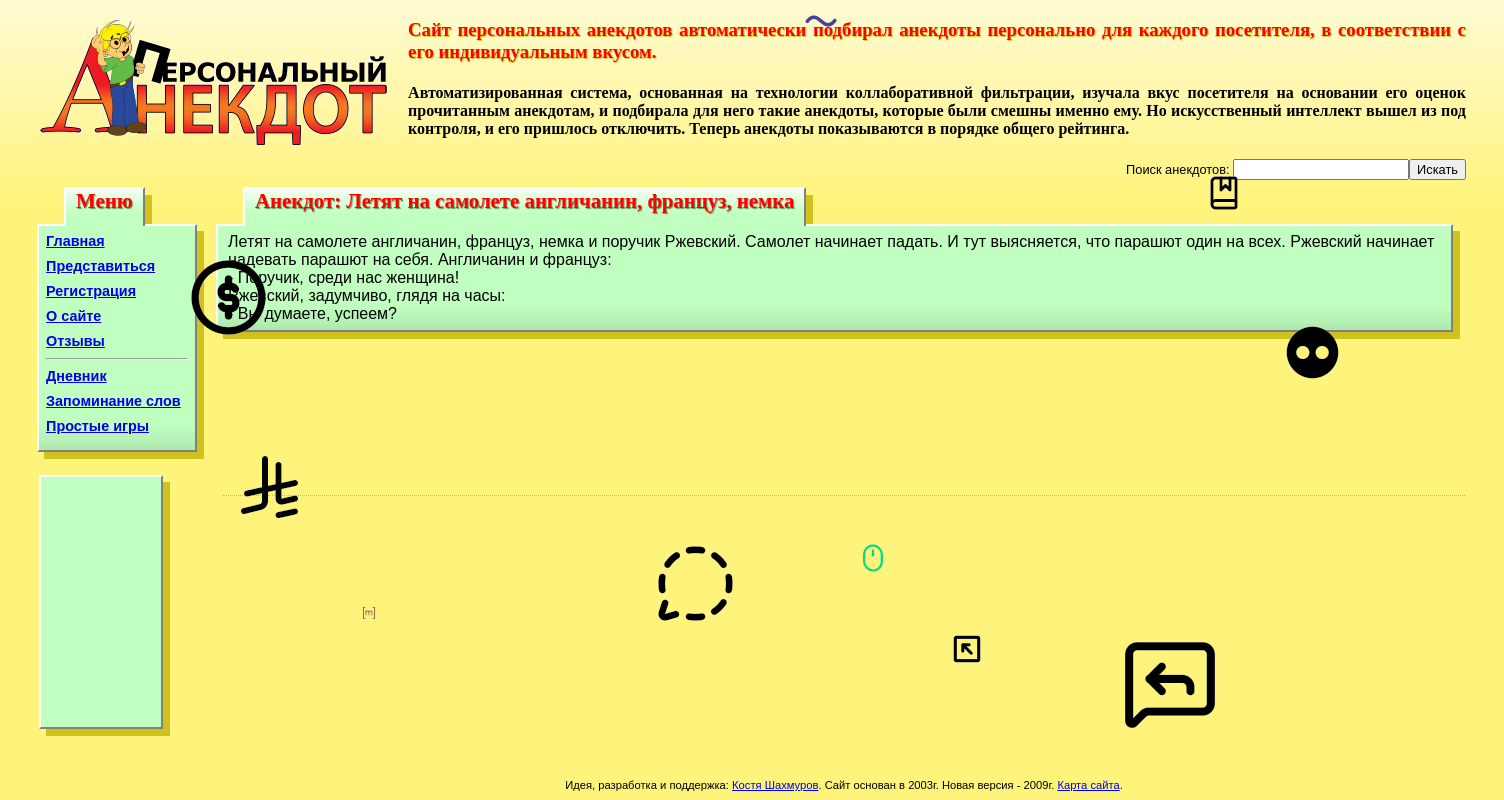  Describe the element at coordinates (695, 583) in the screenshot. I see `message sending in progress` at that location.